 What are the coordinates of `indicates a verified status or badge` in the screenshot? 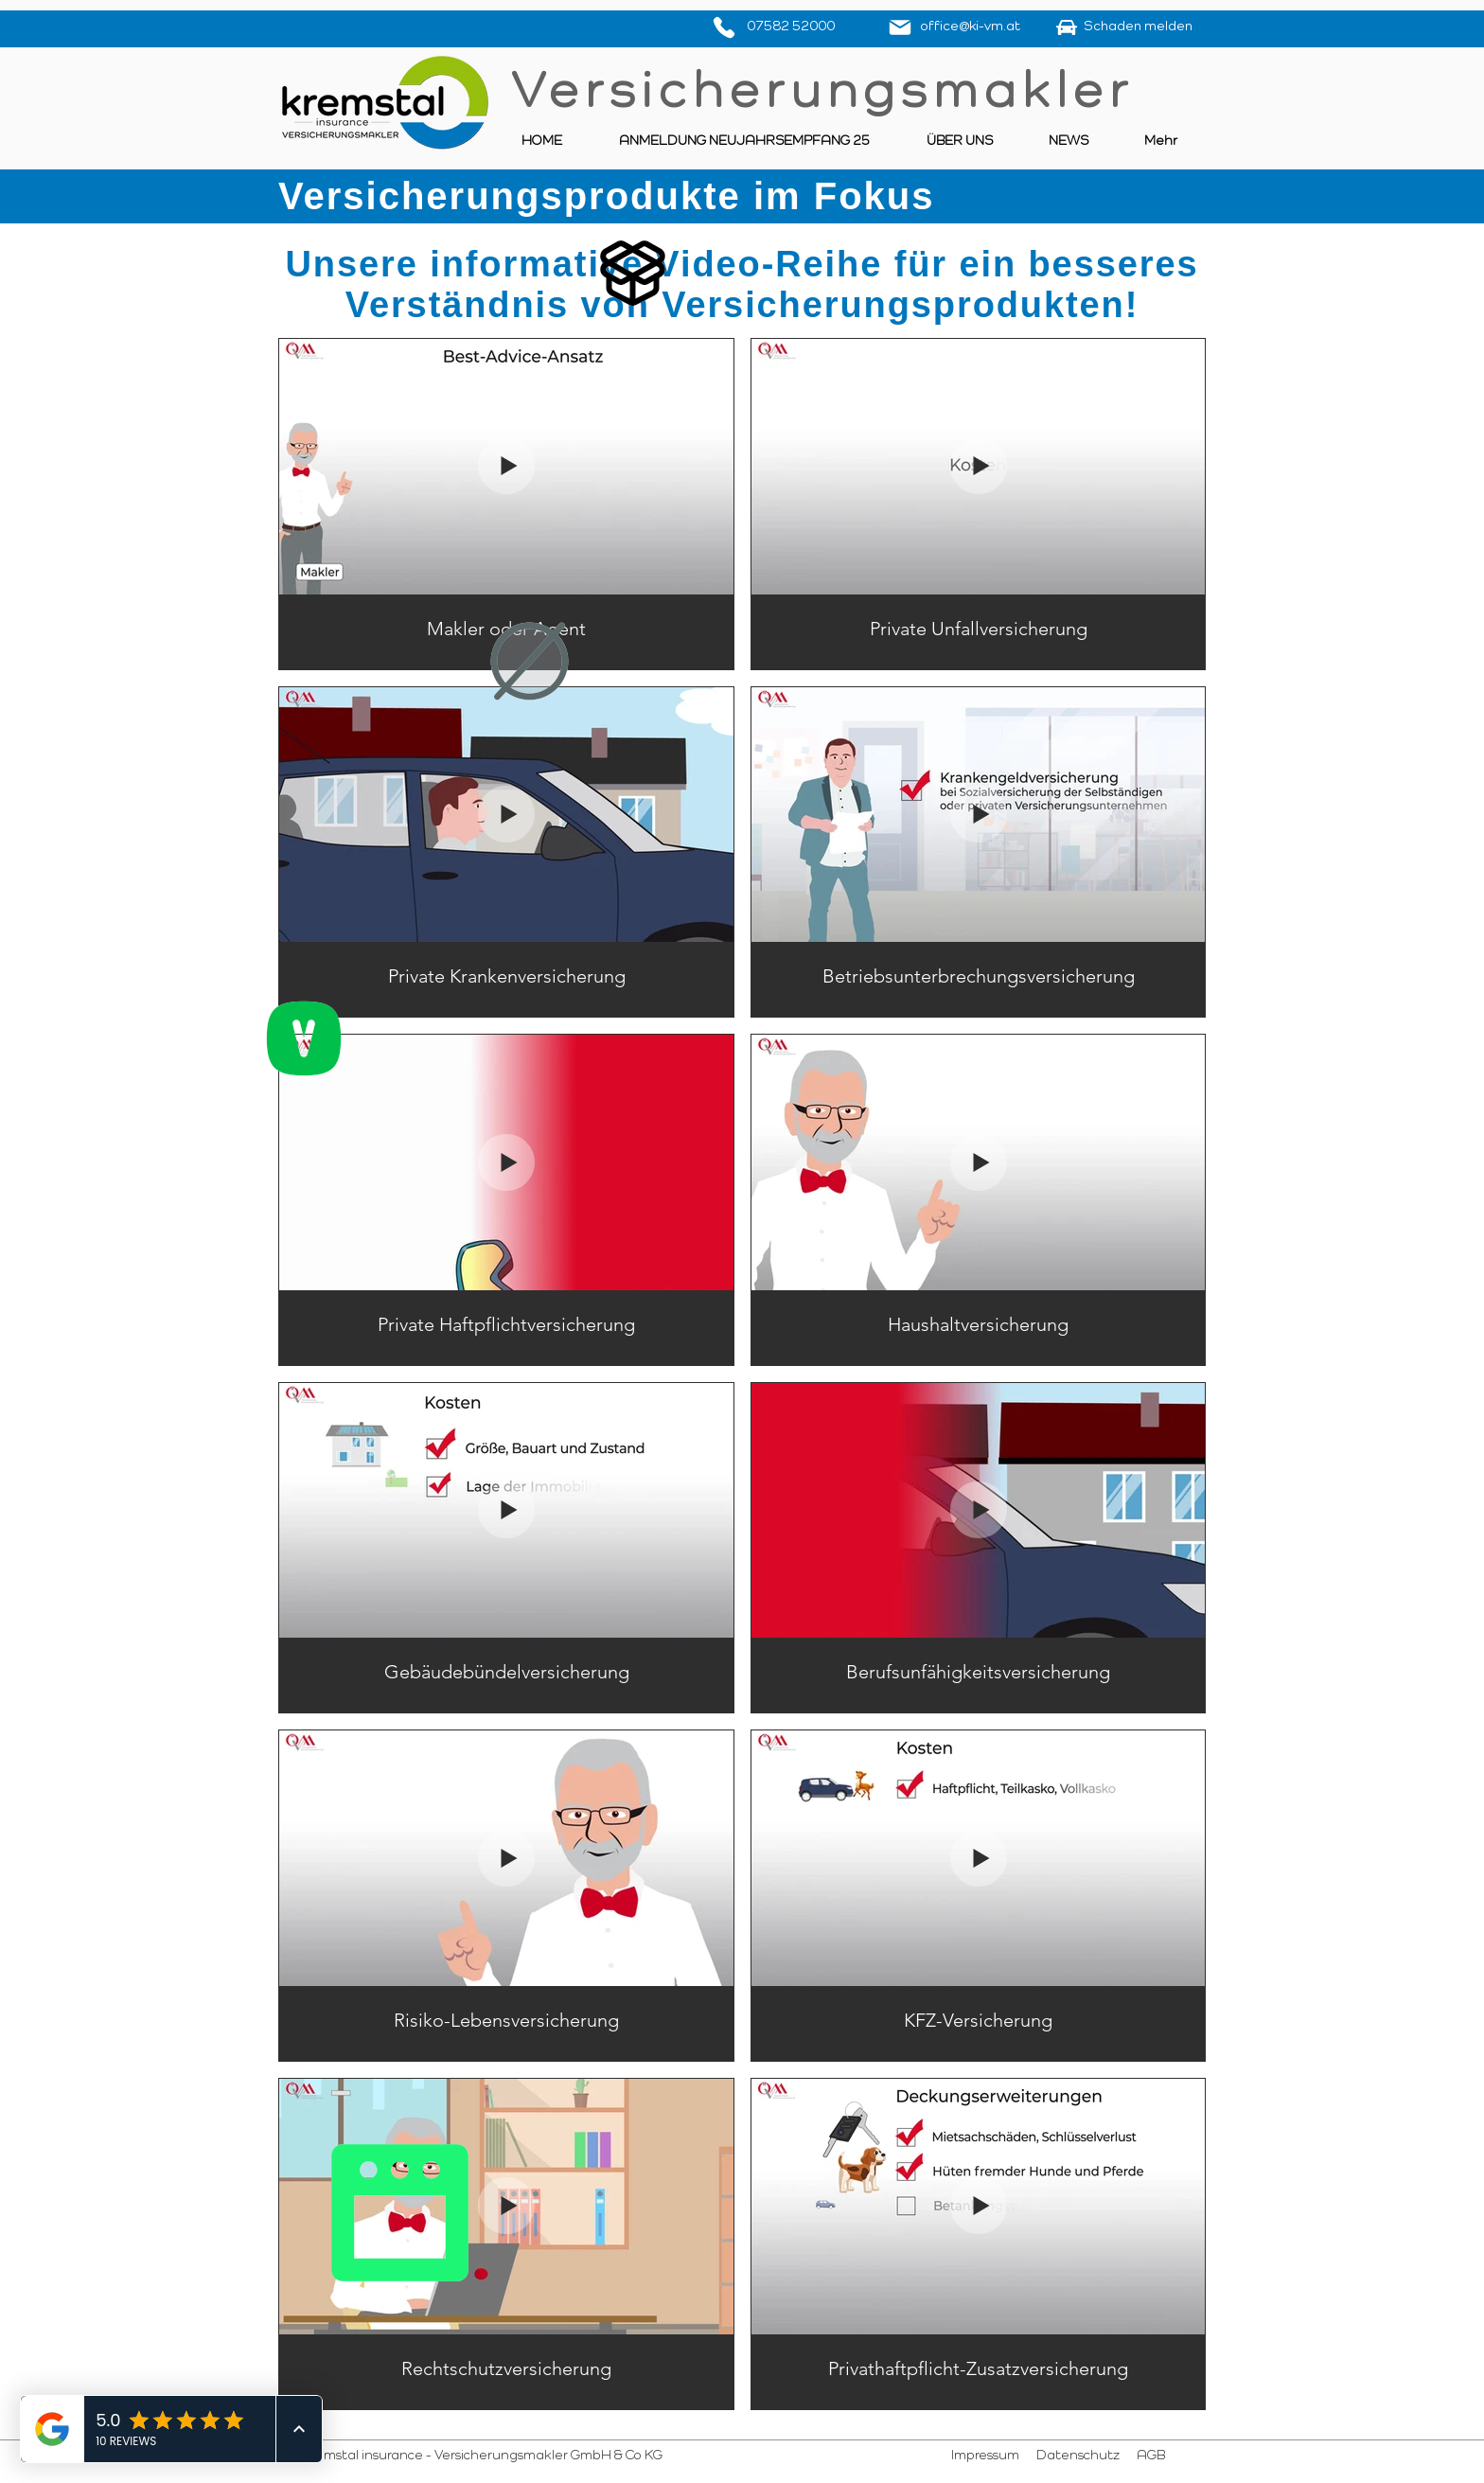 It's located at (304, 1038).